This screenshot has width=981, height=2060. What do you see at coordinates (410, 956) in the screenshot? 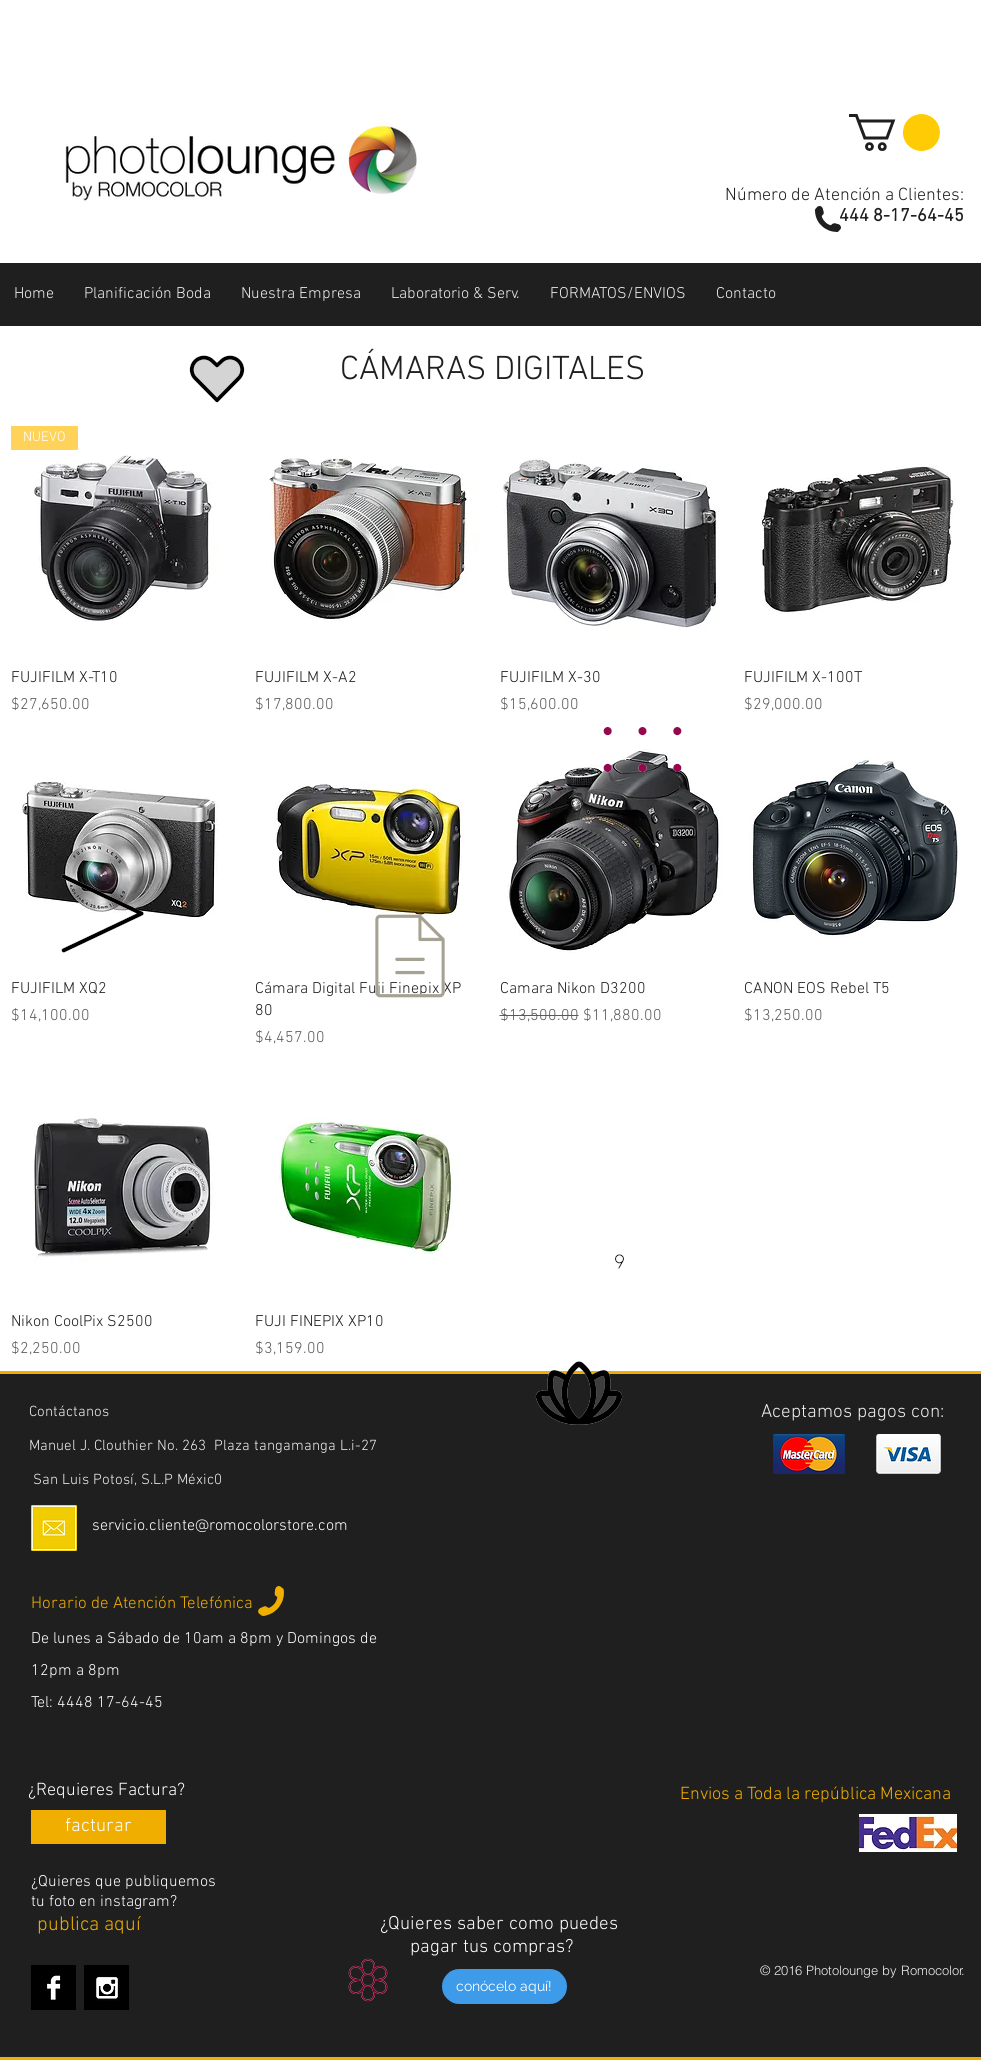
I see `view document or text file` at bounding box center [410, 956].